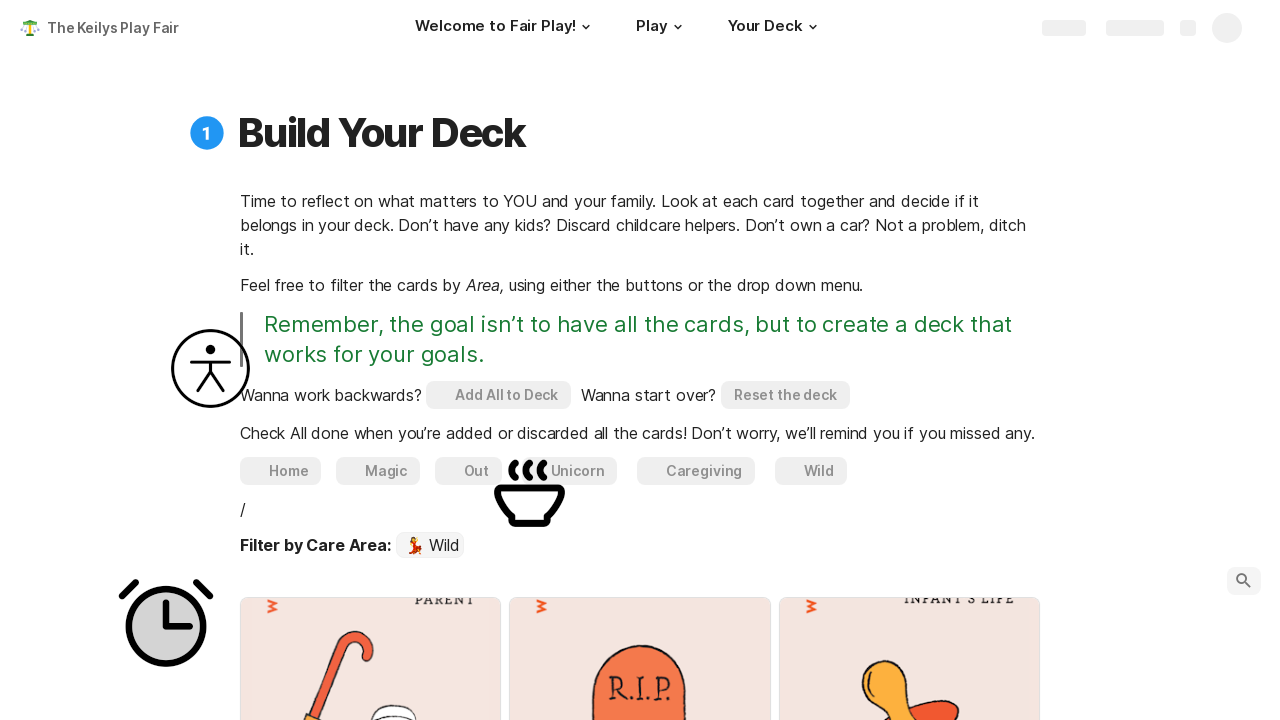 Image resolution: width=1280 pixels, height=720 pixels. I want to click on browse soup or hot food options, so click(529, 491).